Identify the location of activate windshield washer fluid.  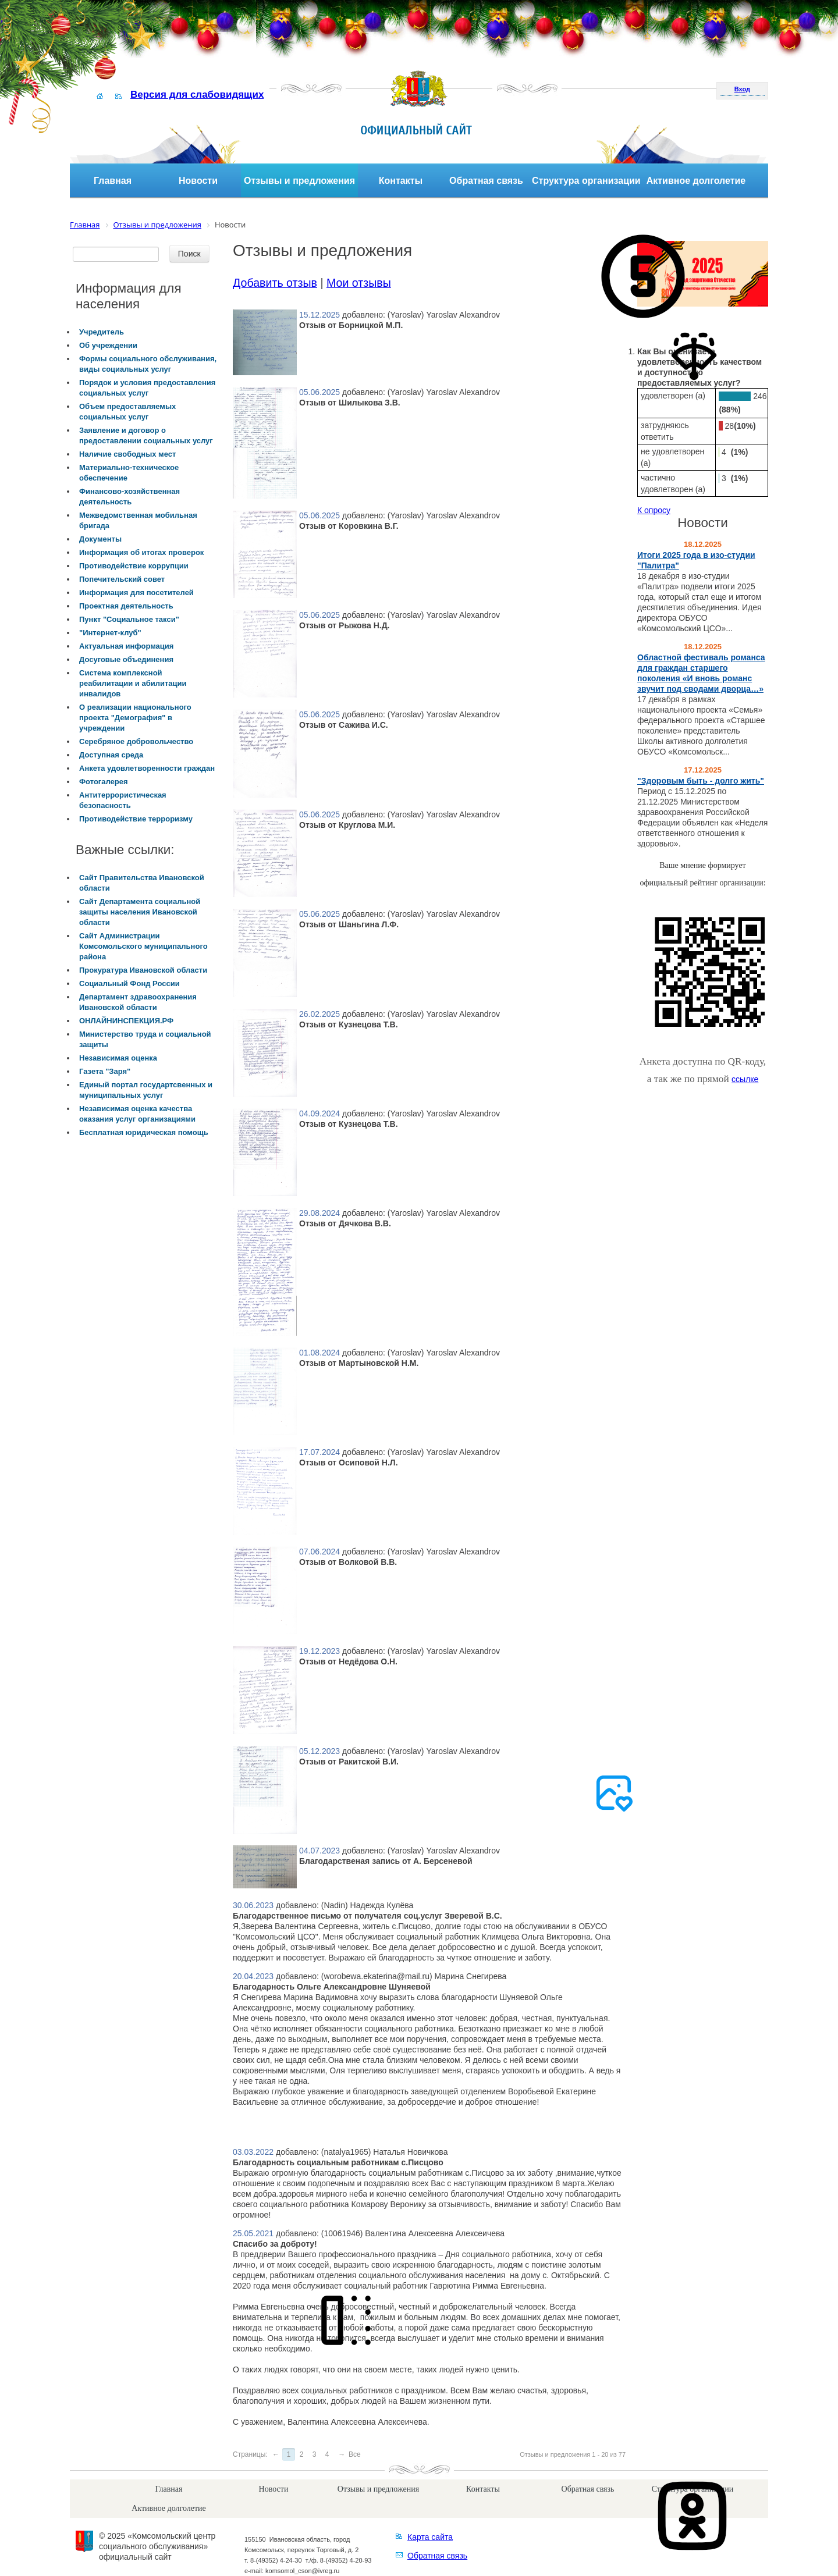
(694, 357).